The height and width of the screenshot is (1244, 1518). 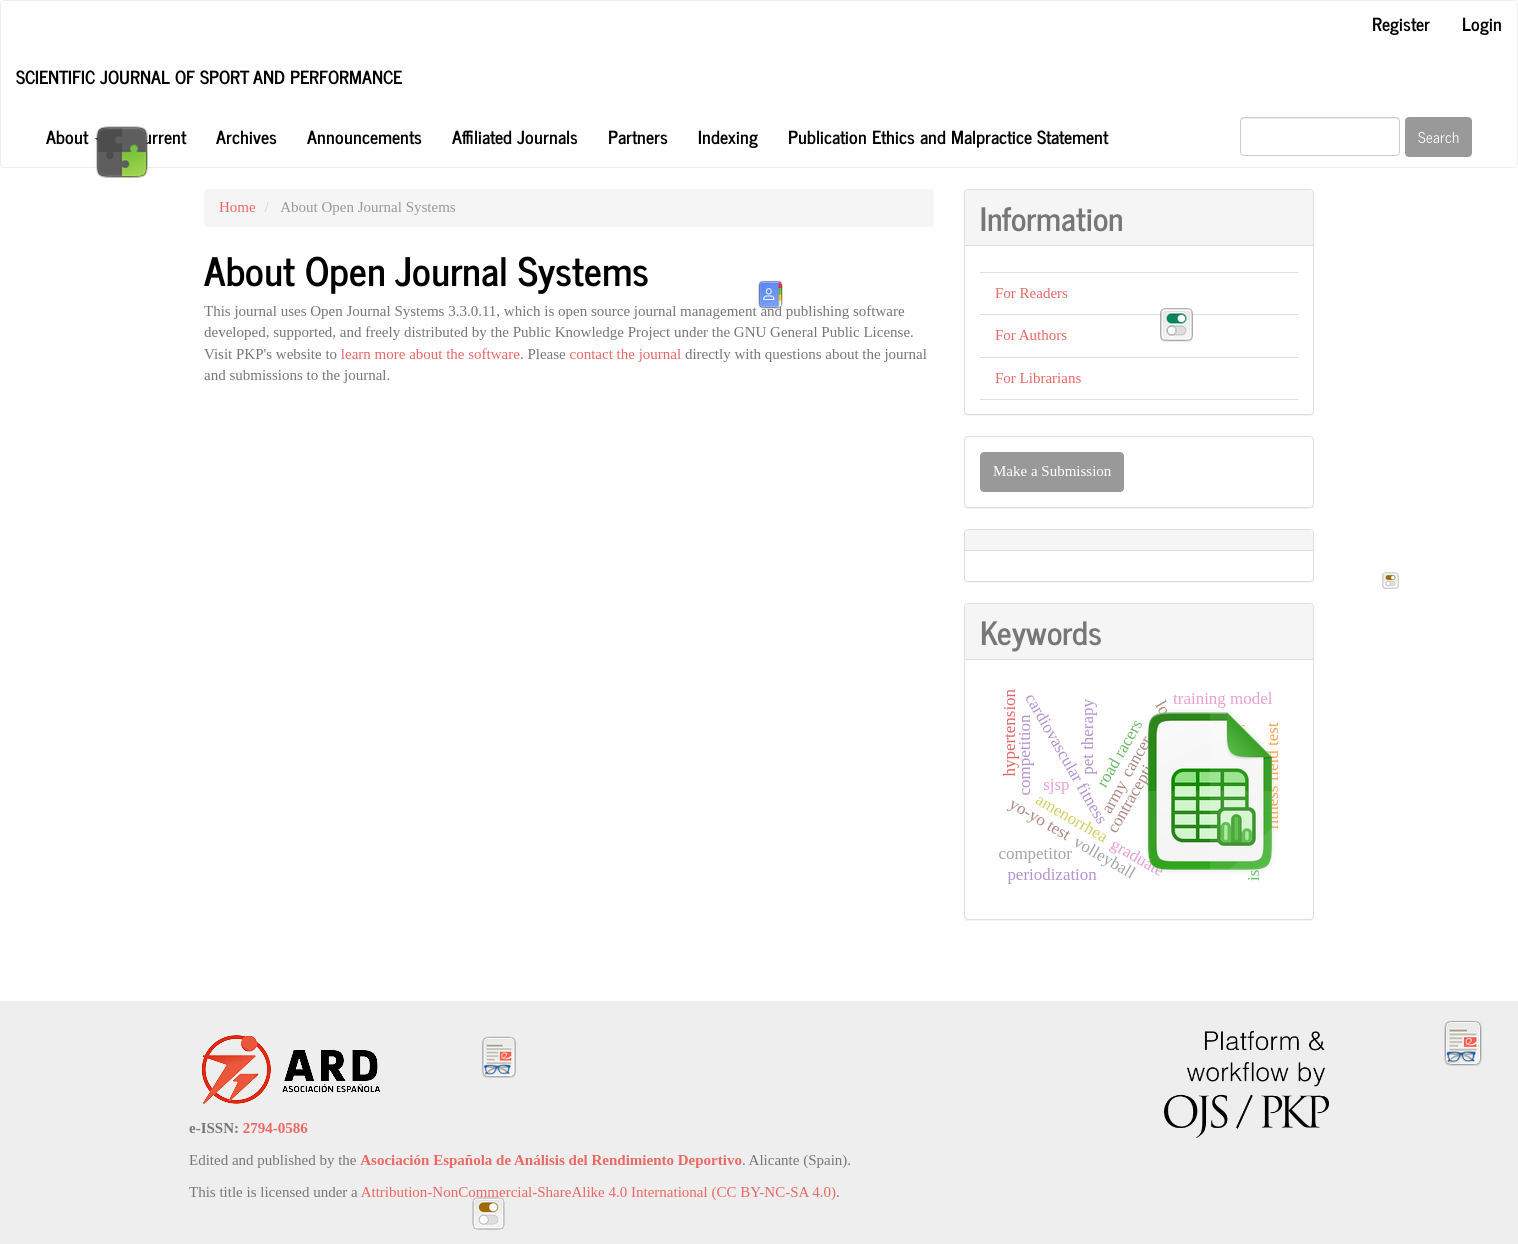 What do you see at coordinates (122, 152) in the screenshot?
I see `open gnome shell extensions manager` at bounding box center [122, 152].